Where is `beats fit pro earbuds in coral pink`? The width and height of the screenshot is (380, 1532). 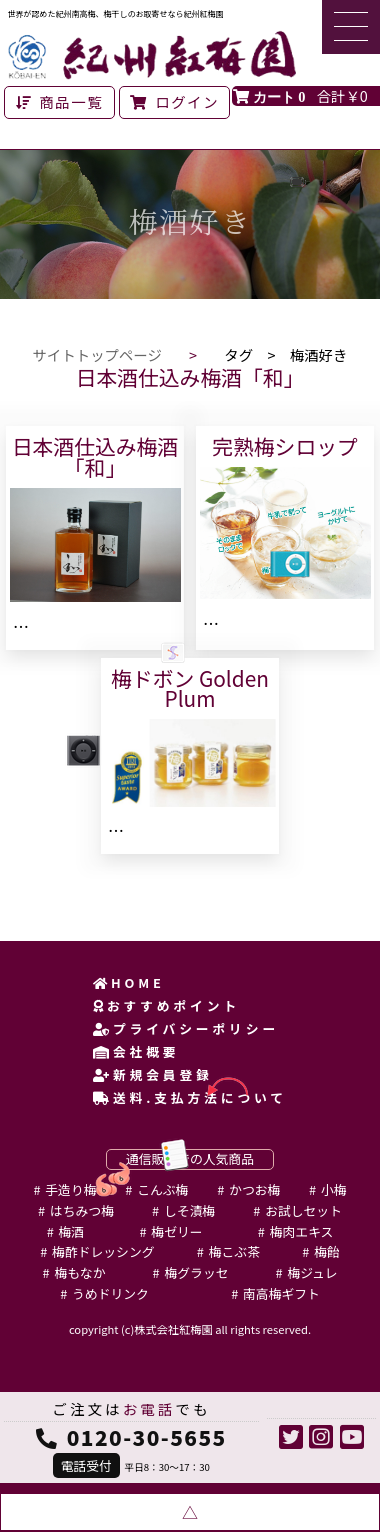
beats fit pro earbuds in coral pink is located at coordinates (112, 1179).